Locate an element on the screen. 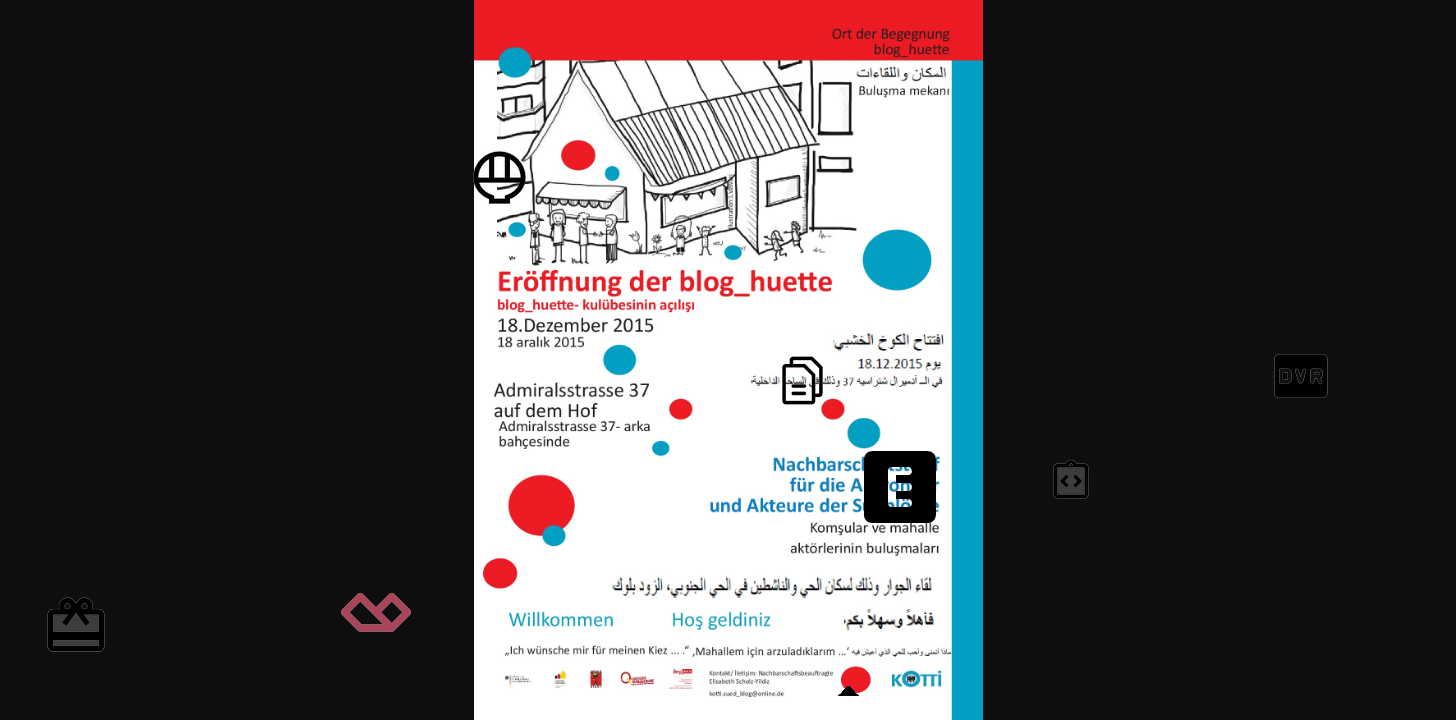 The height and width of the screenshot is (720, 1456). view integration instructions or code snippets is located at coordinates (1071, 481).